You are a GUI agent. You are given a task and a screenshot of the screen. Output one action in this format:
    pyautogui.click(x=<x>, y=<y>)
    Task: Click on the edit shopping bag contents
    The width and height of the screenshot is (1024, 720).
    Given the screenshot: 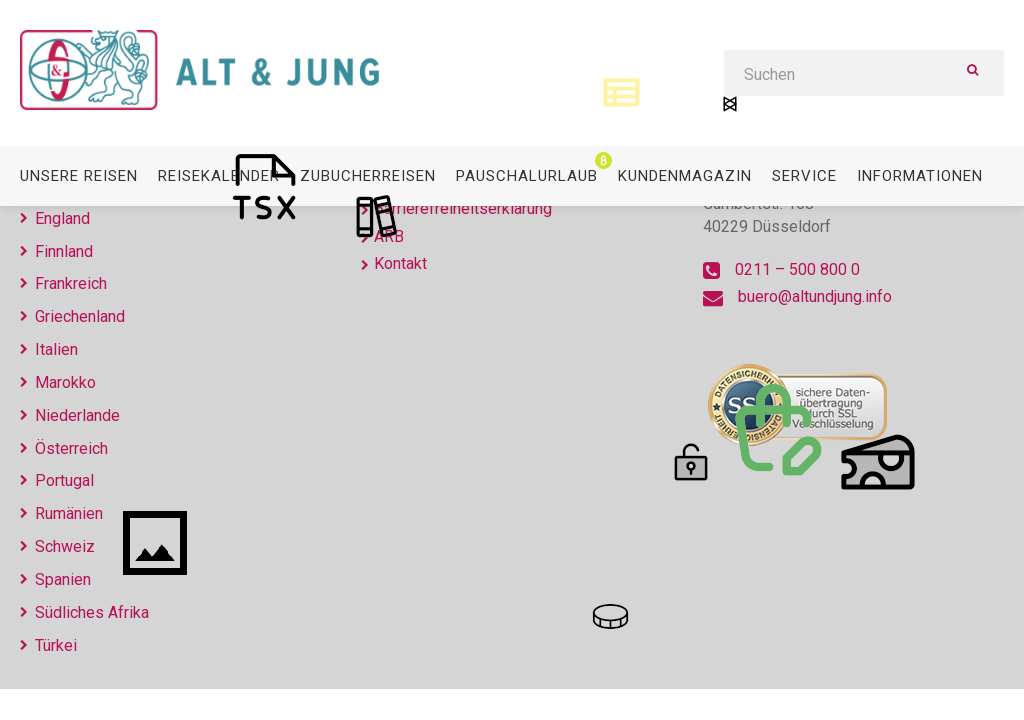 What is the action you would take?
    pyautogui.click(x=773, y=427)
    